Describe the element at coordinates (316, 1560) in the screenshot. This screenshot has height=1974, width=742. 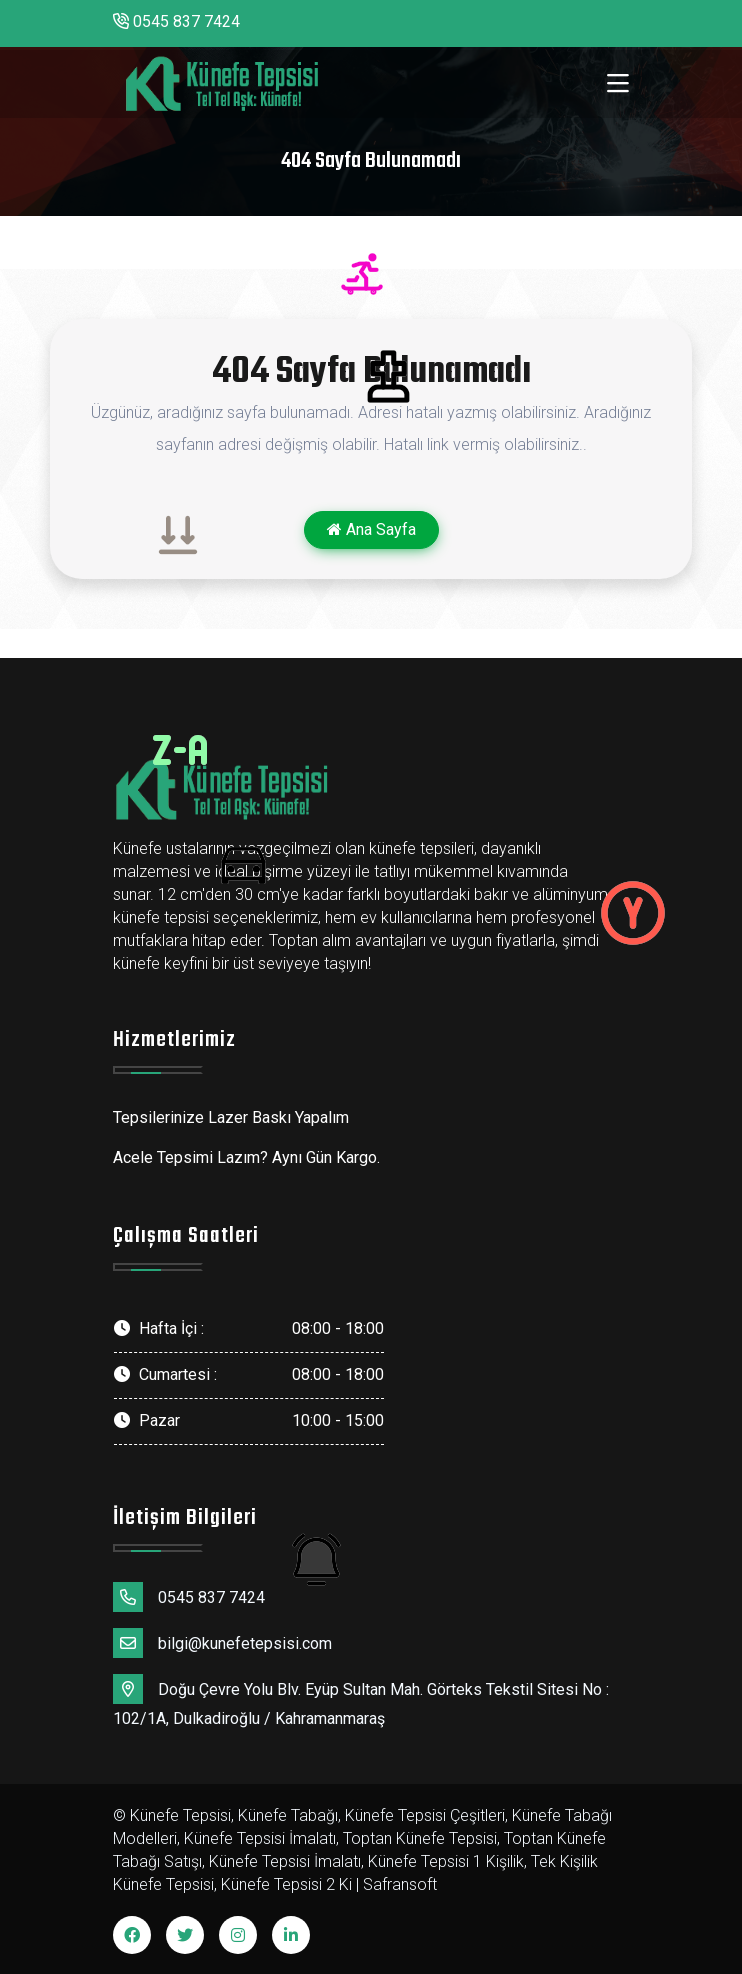
I see `indicates new notifications or alerts` at that location.